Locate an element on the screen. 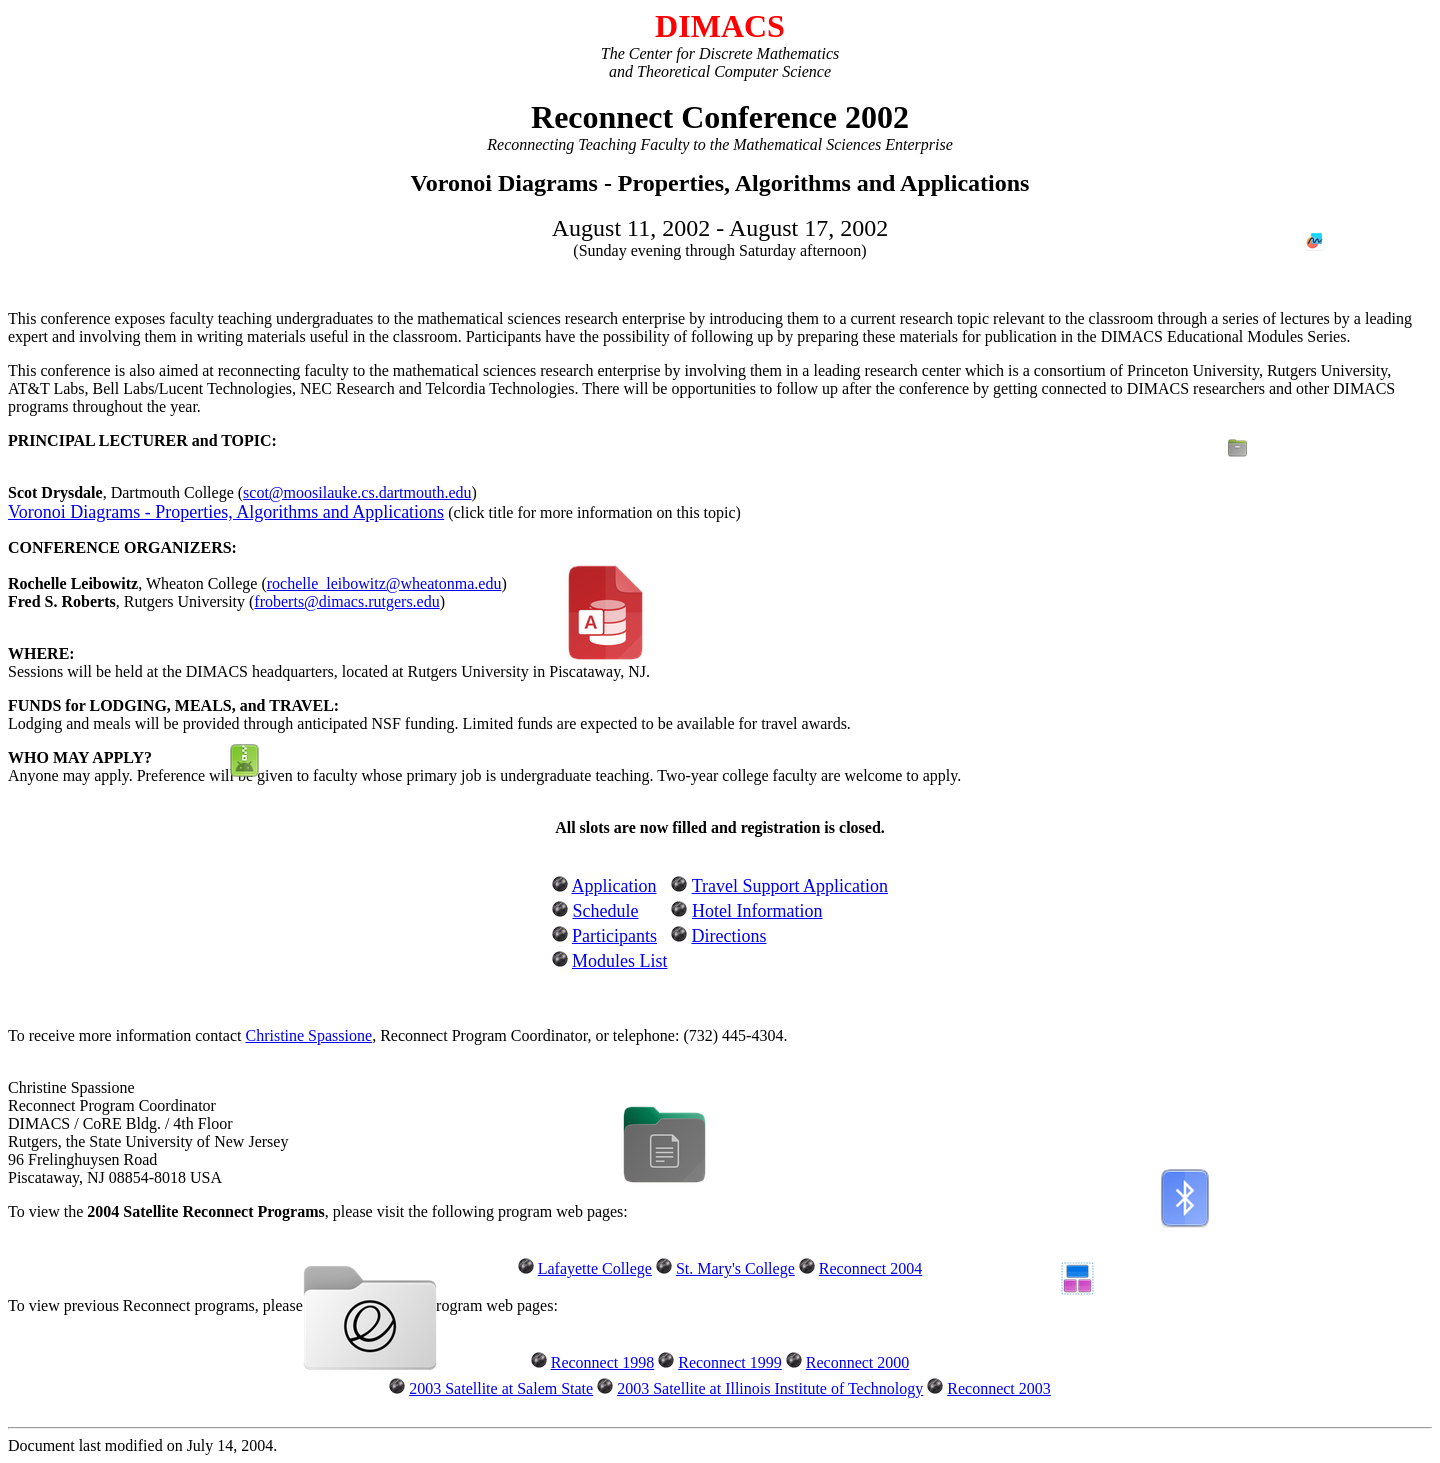  open elementary OS system folder is located at coordinates (369, 1321).